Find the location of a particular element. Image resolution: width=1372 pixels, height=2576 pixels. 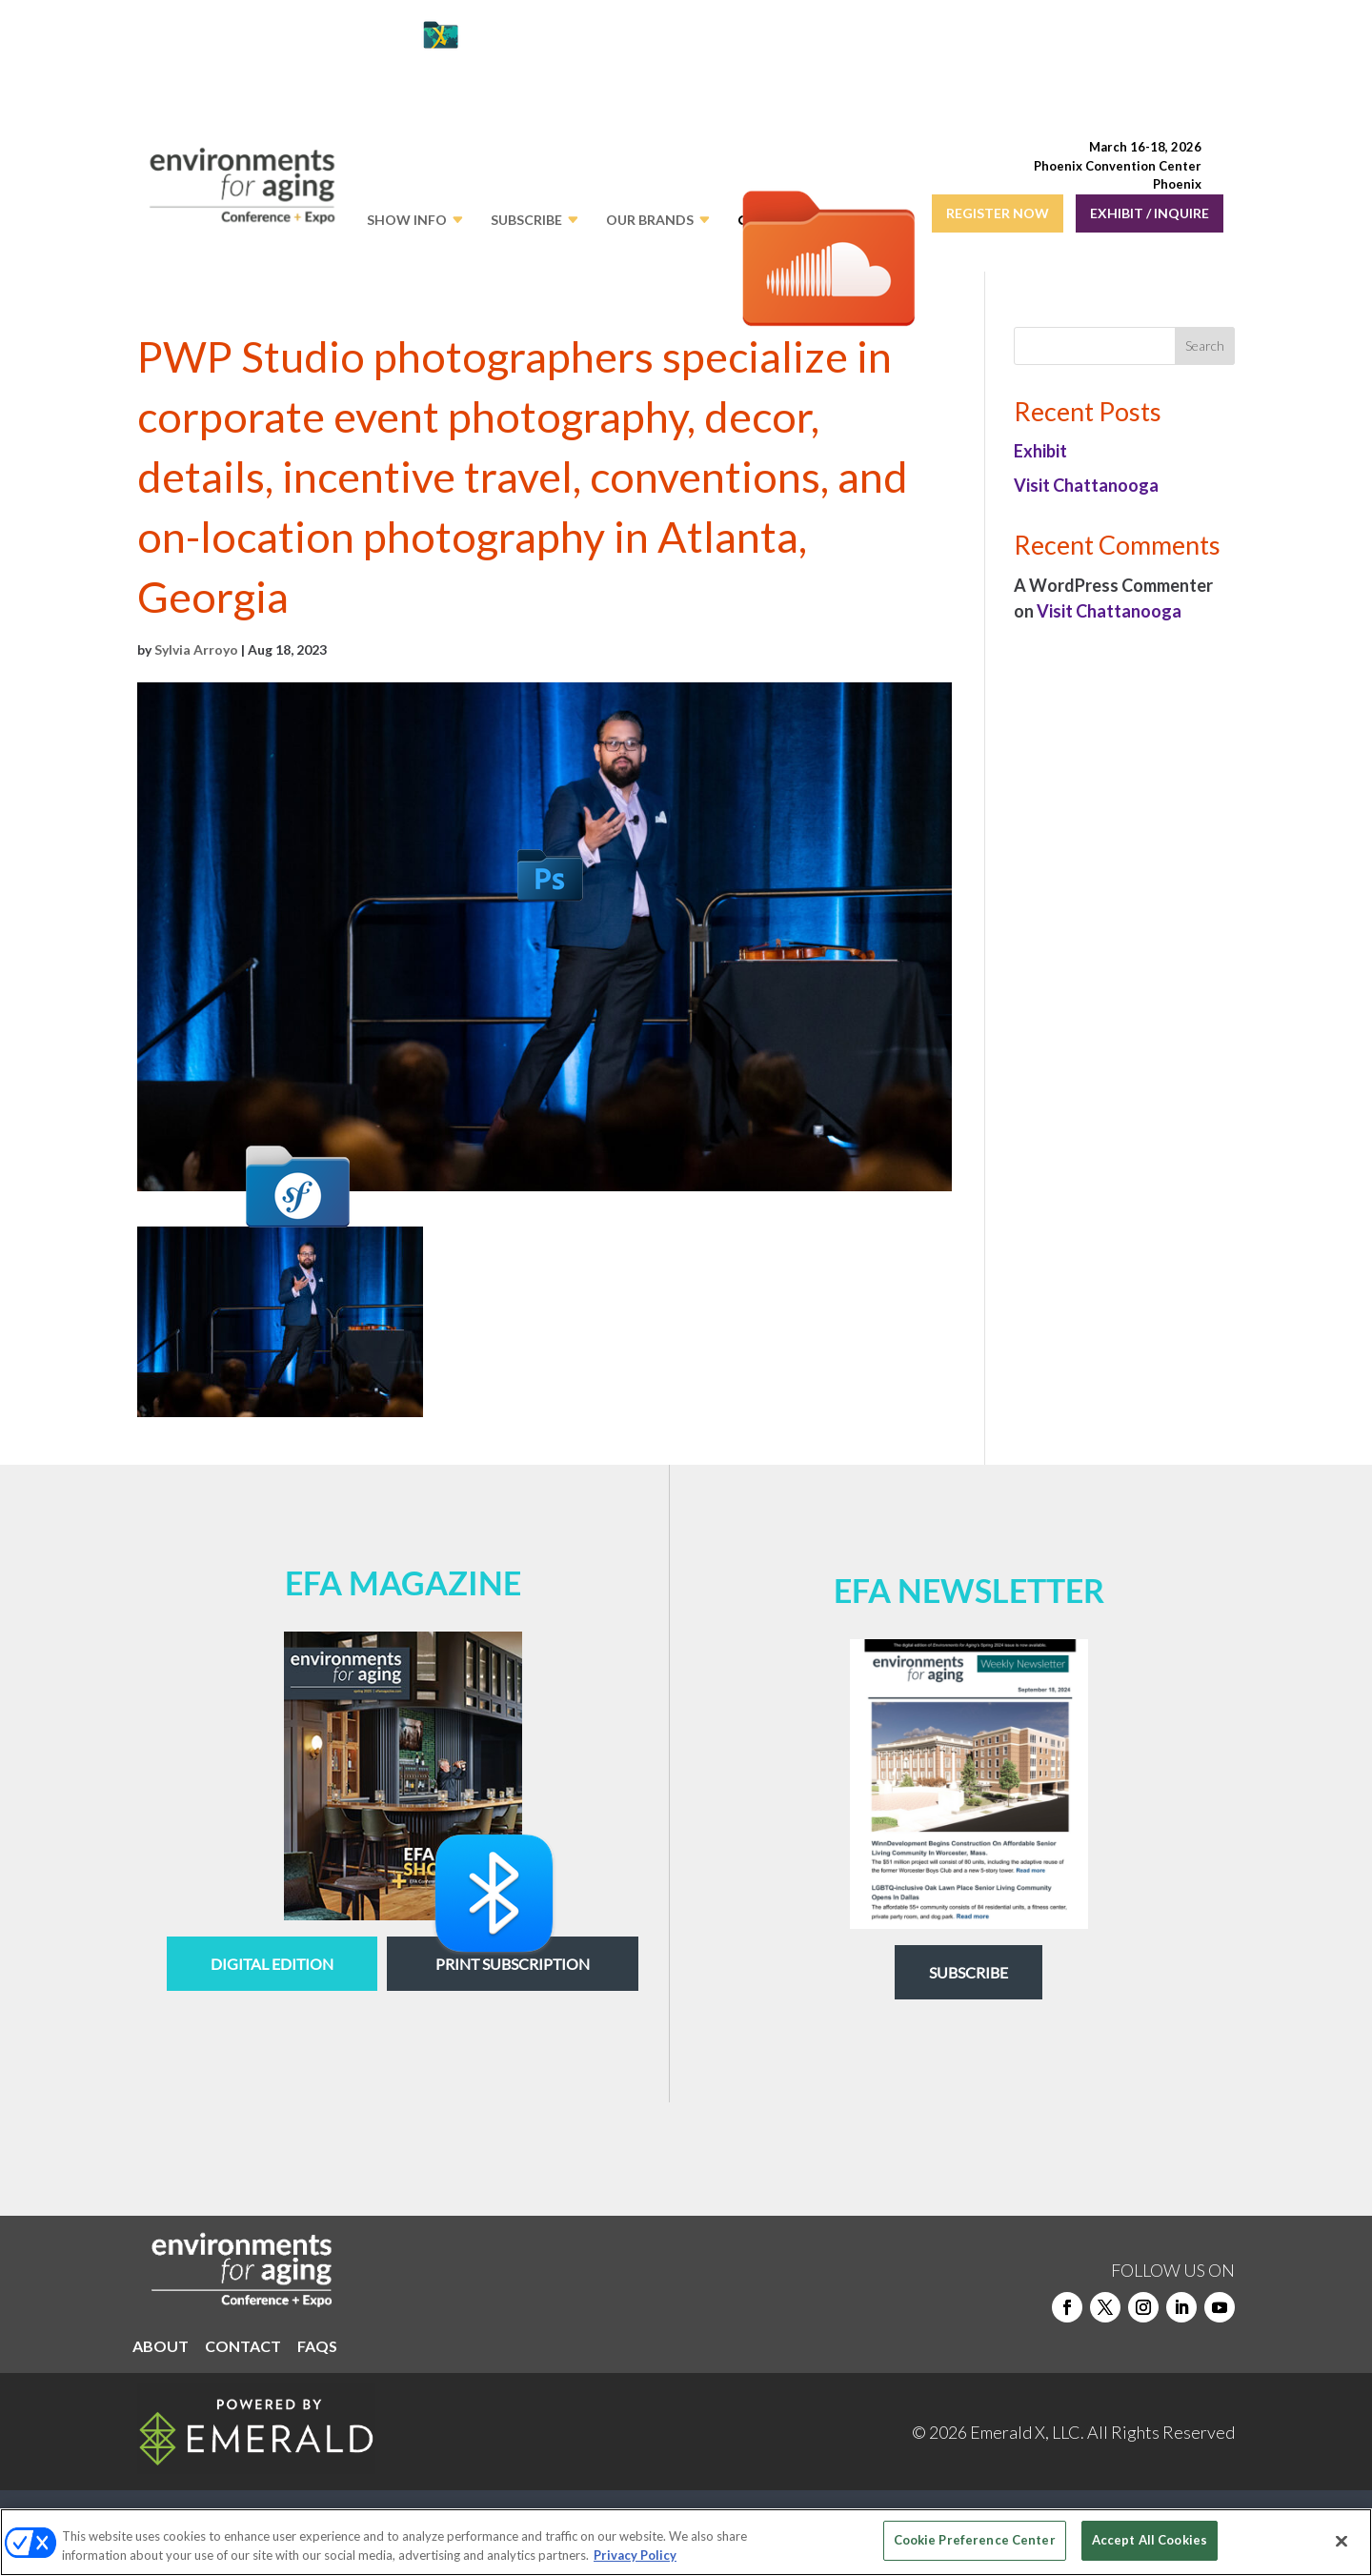

folder containing symfony framework project files is located at coordinates (297, 1189).